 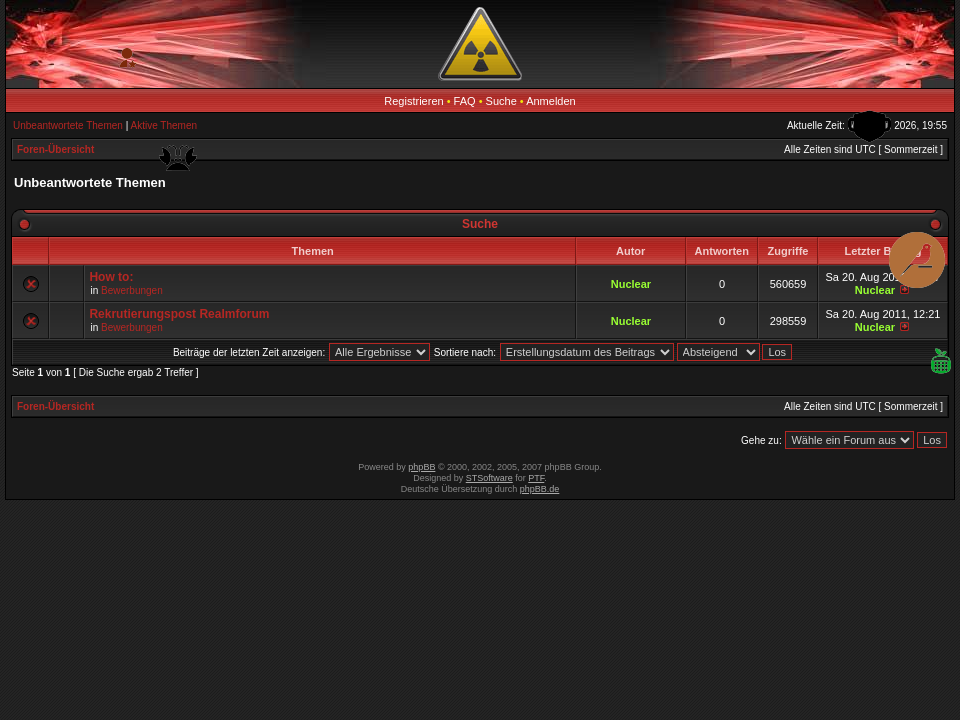 I want to click on open Dataiku application, so click(x=917, y=260).